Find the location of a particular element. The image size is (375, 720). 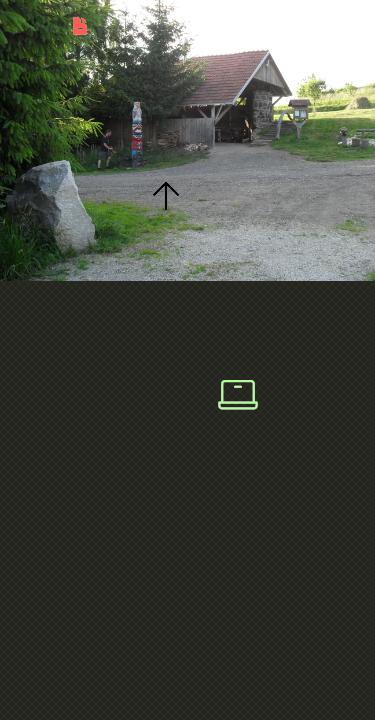

remove content from a document is located at coordinates (80, 26).